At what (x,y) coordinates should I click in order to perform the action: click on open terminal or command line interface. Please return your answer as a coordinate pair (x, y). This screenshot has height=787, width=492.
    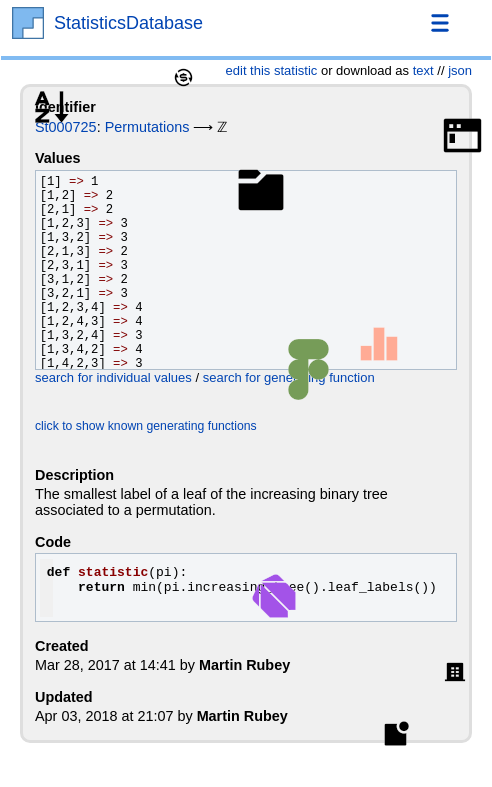
    Looking at the image, I should click on (462, 135).